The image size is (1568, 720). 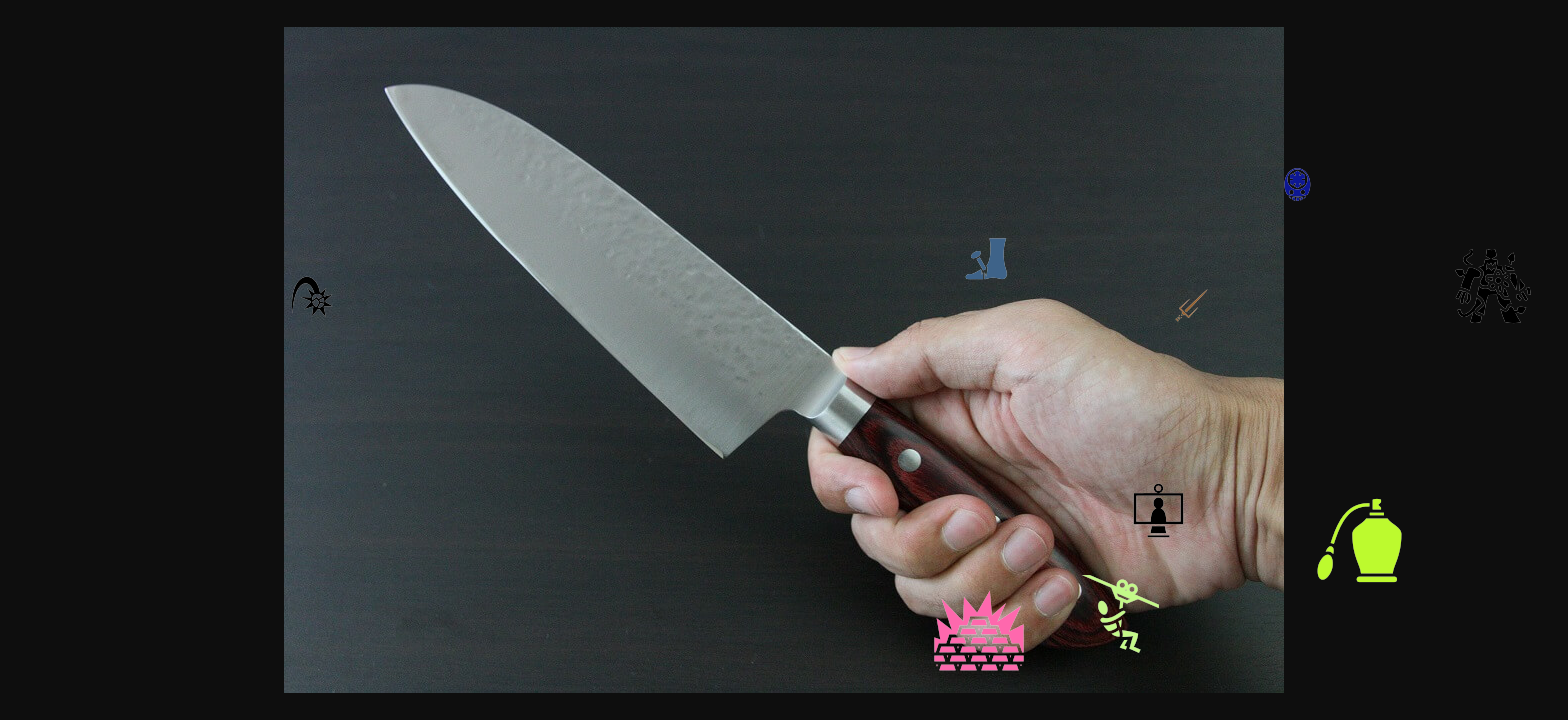 I want to click on flying fox or zipline activity icon, so click(x=1118, y=616).